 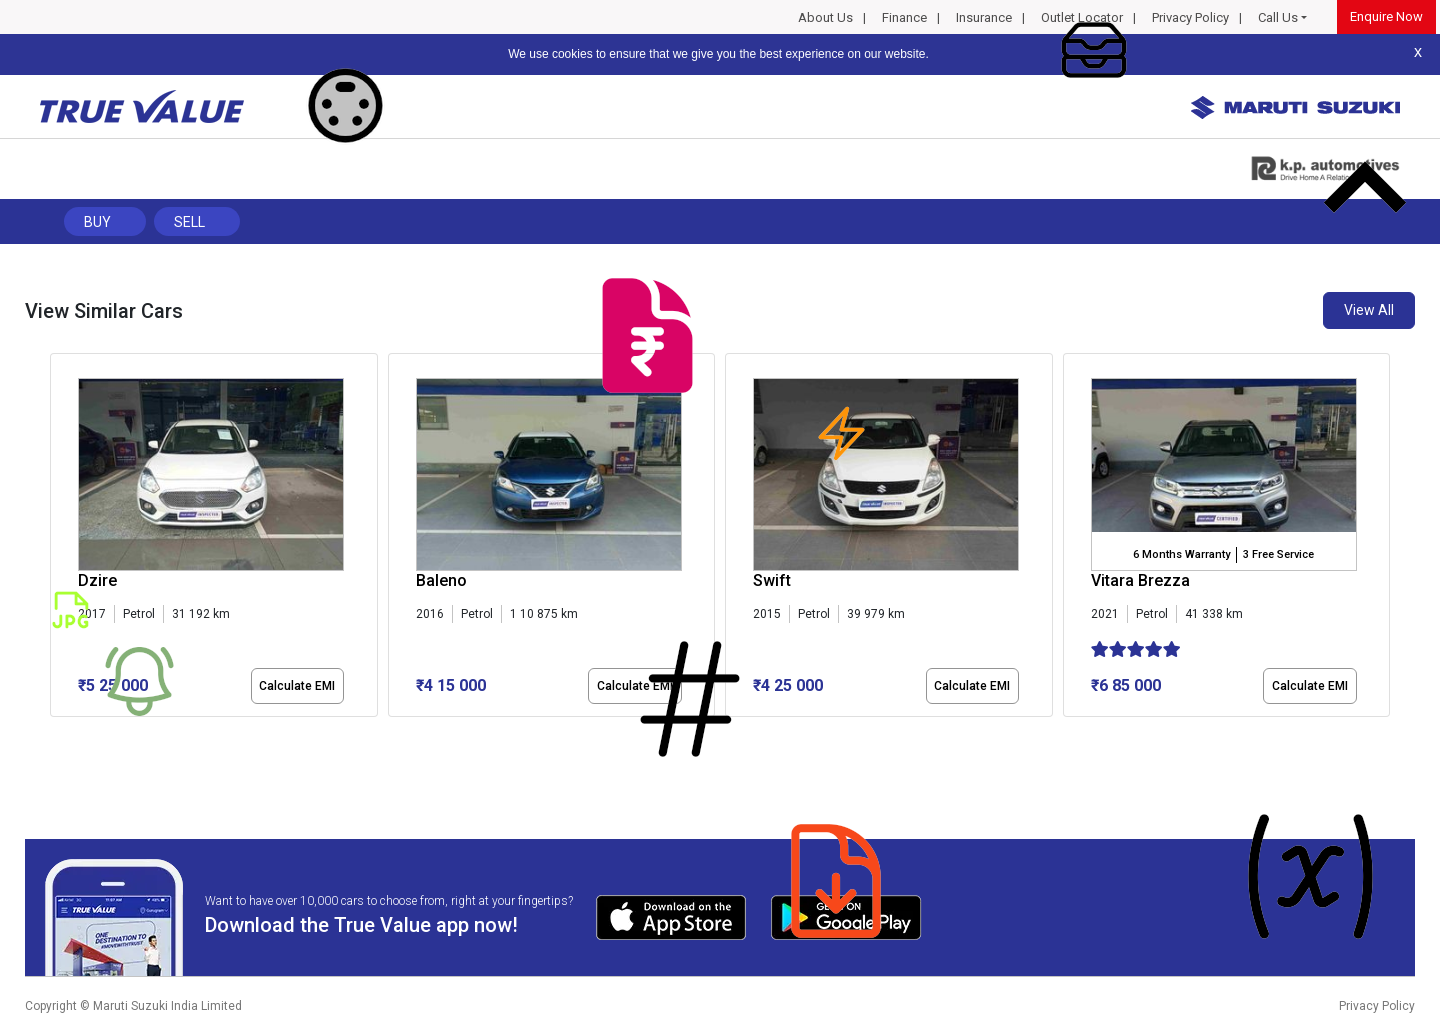 I want to click on indicates new notifications or alerts, so click(x=139, y=681).